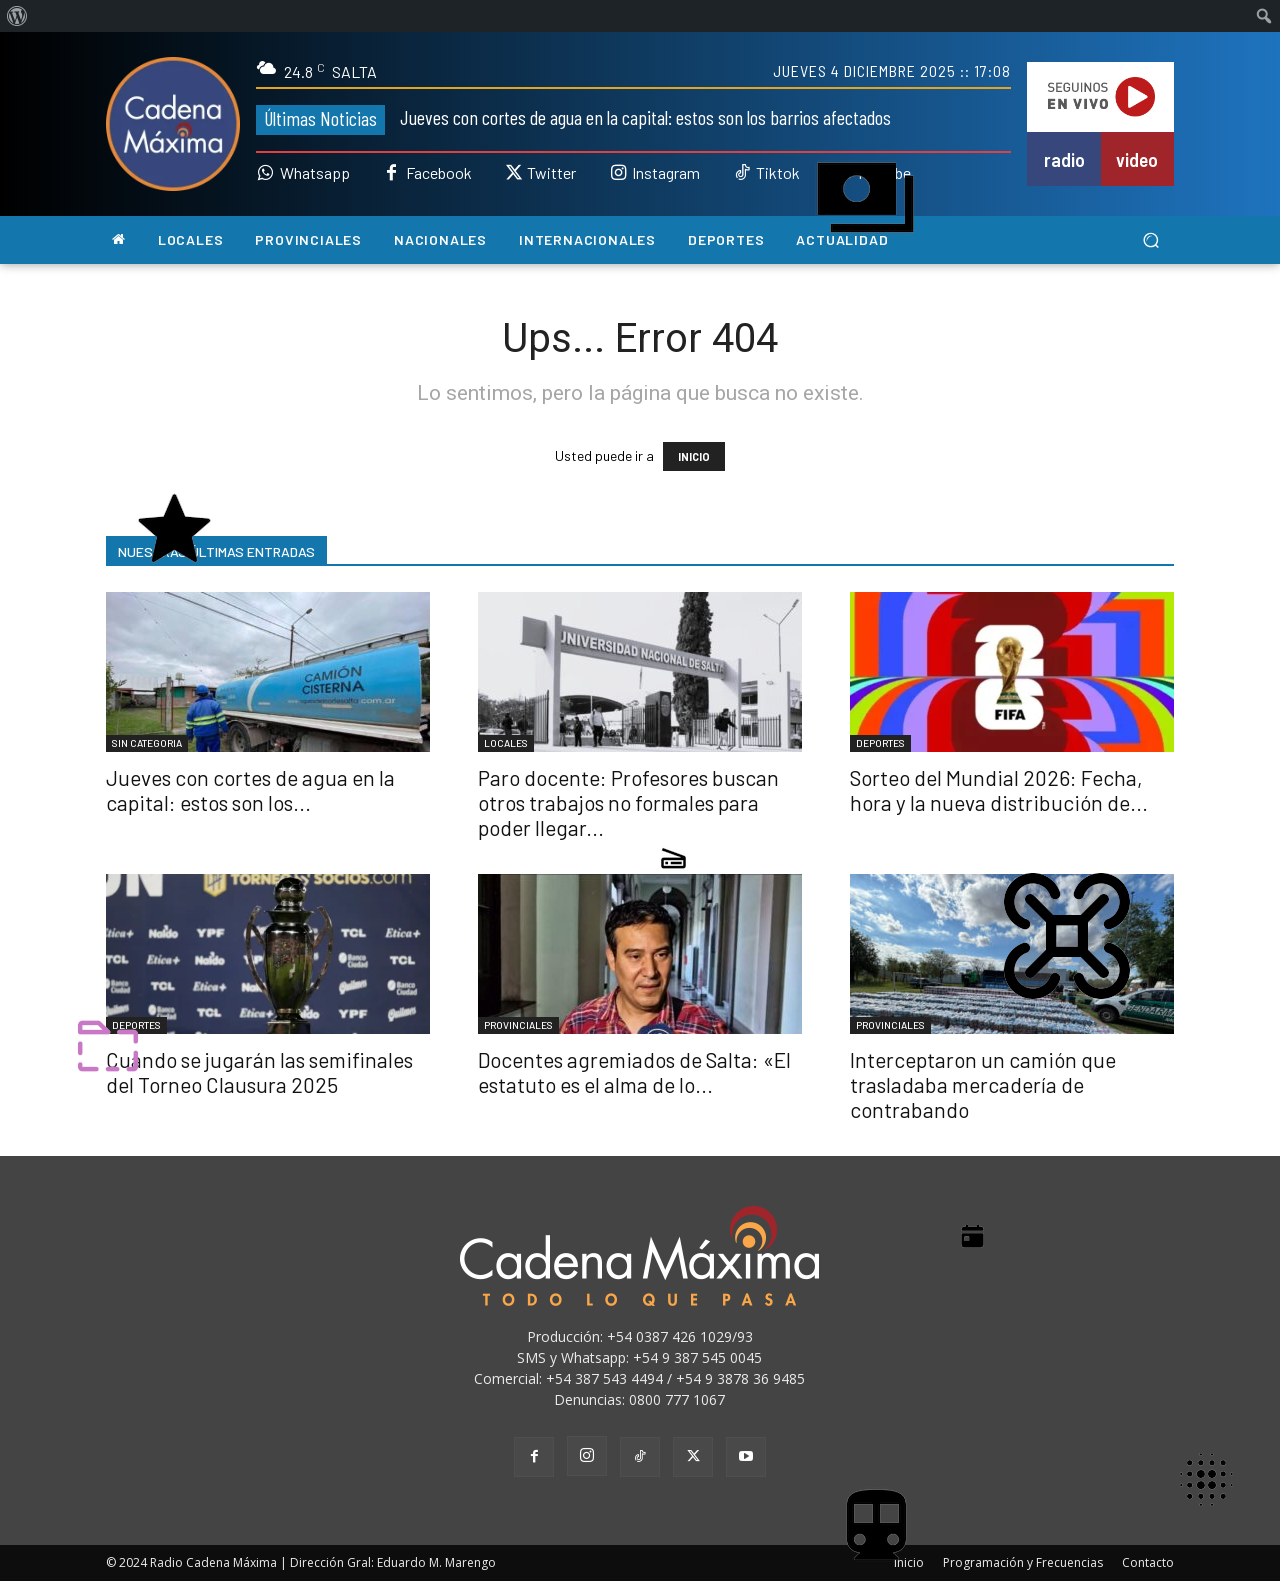  Describe the element at coordinates (1206, 1479) in the screenshot. I see `apply blur effect to image` at that location.